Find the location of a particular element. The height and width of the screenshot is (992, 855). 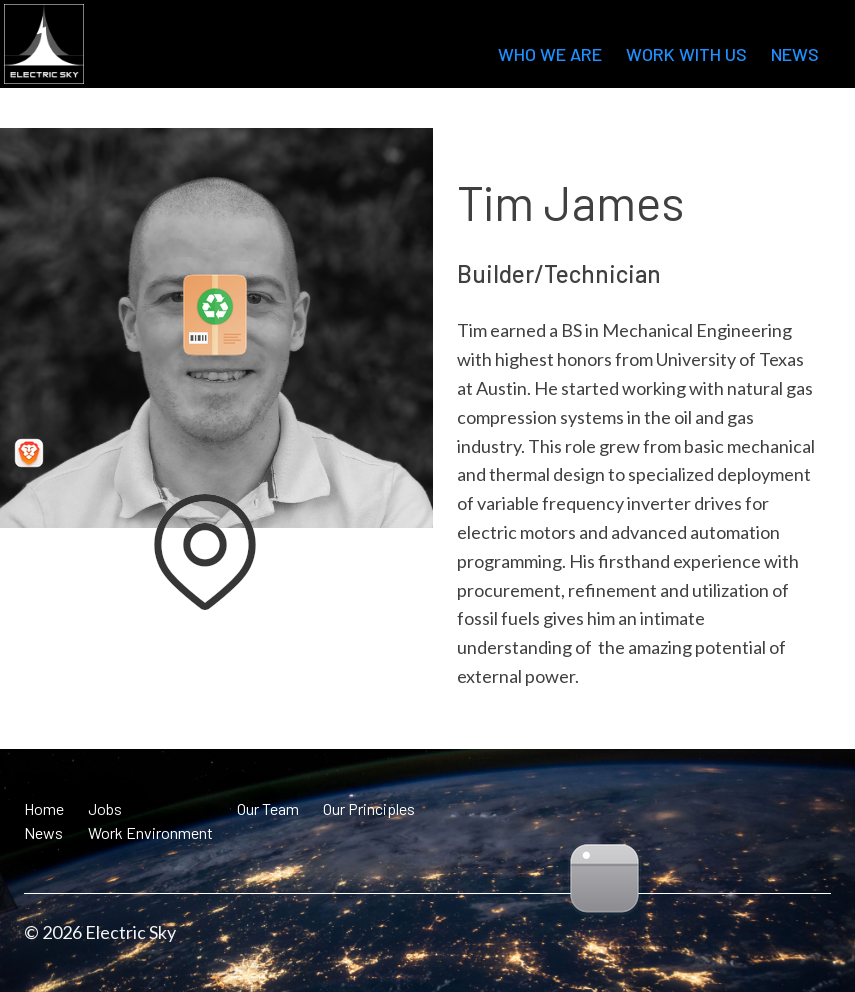

system cleanup or package removal in progress is located at coordinates (215, 315).